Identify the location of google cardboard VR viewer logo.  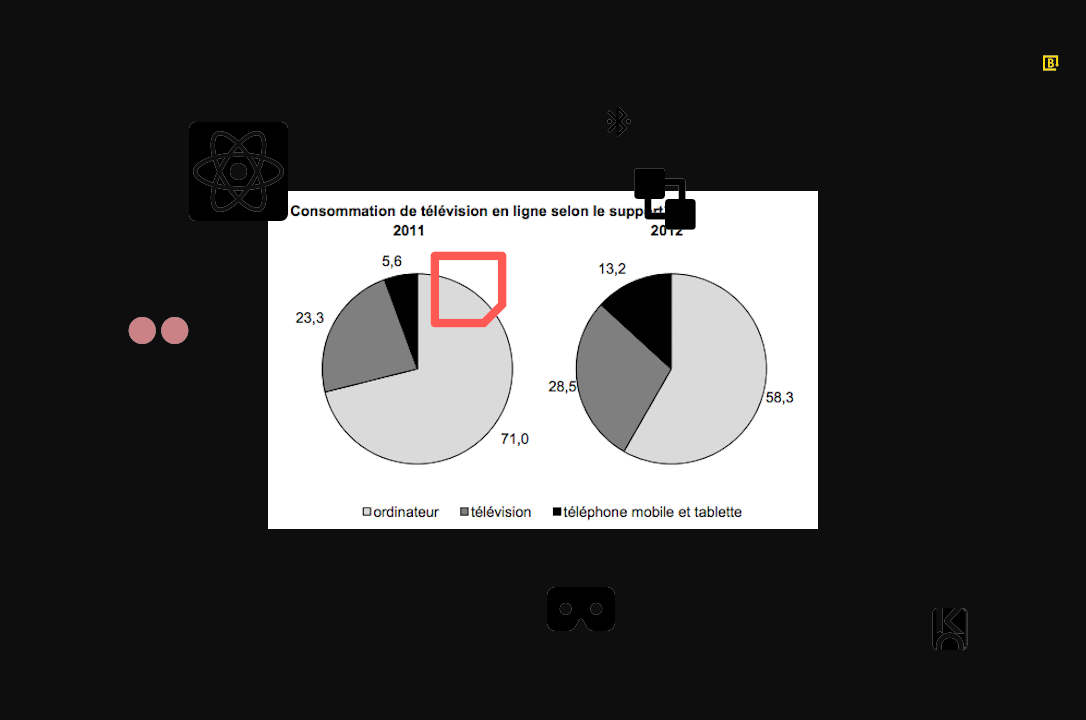
(581, 609).